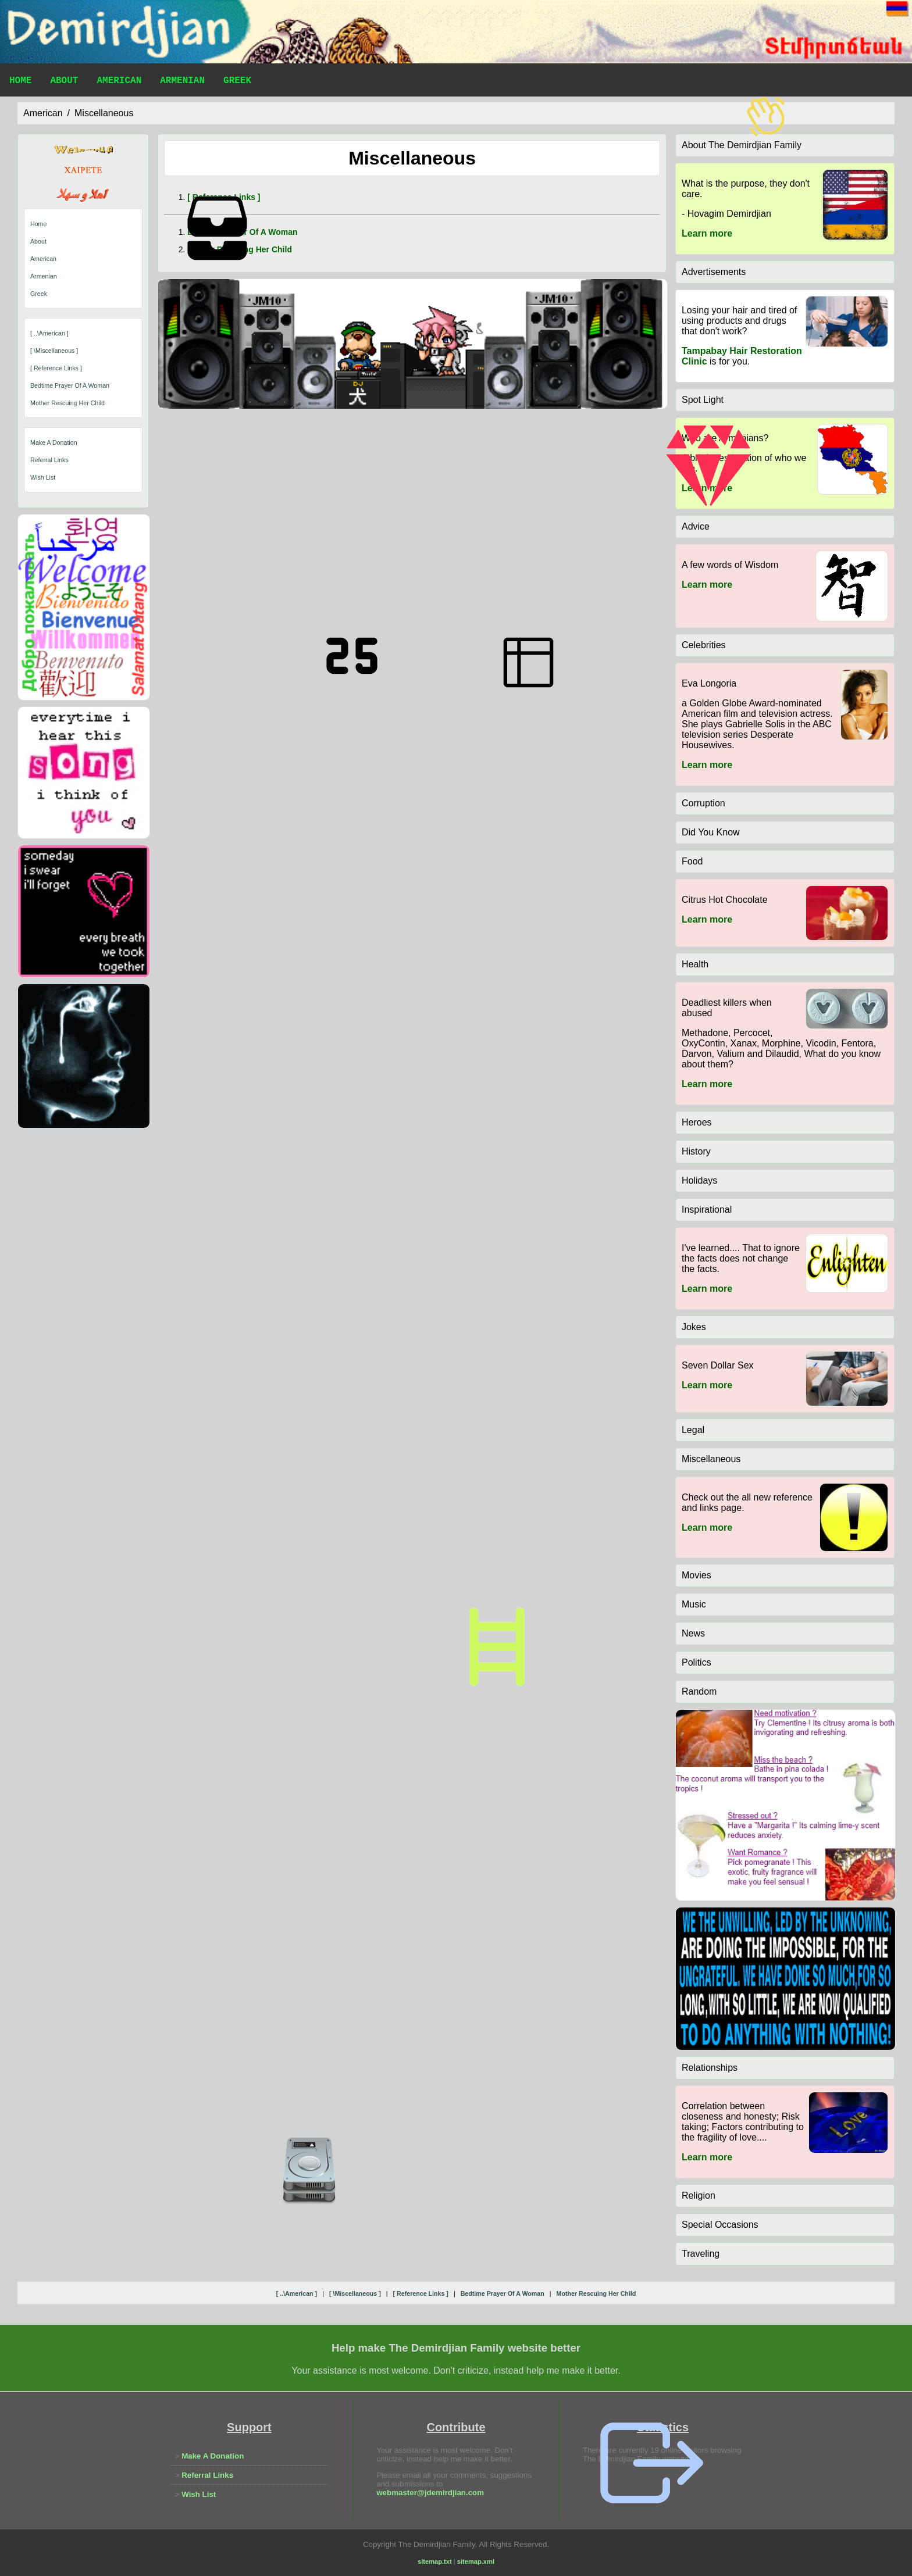 The image size is (912, 2576). What do you see at coordinates (528, 662) in the screenshot?
I see `view data in table format` at bounding box center [528, 662].